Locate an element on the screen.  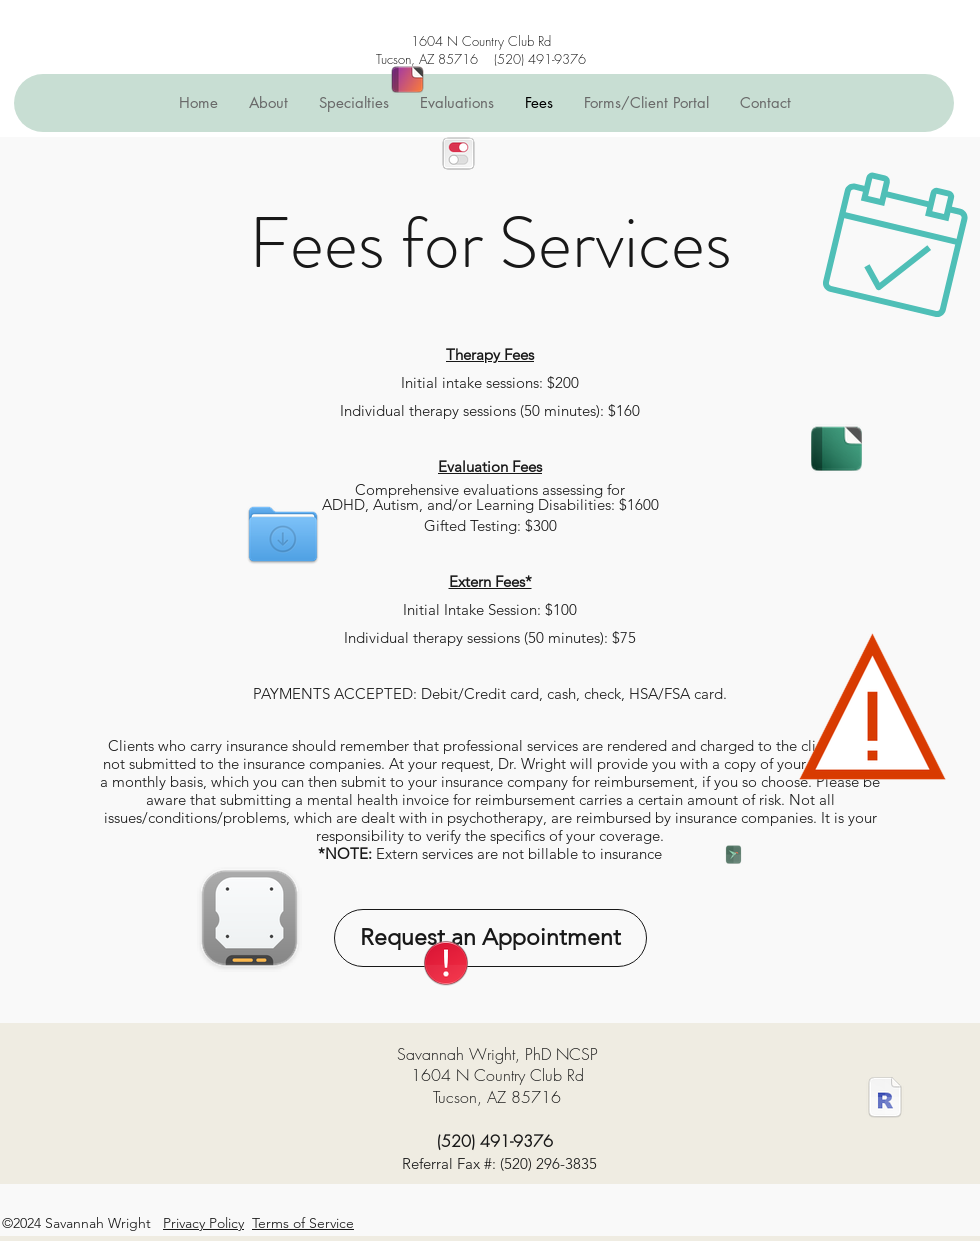
open gnome tweaks to customize system settings is located at coordinates (458, 153).